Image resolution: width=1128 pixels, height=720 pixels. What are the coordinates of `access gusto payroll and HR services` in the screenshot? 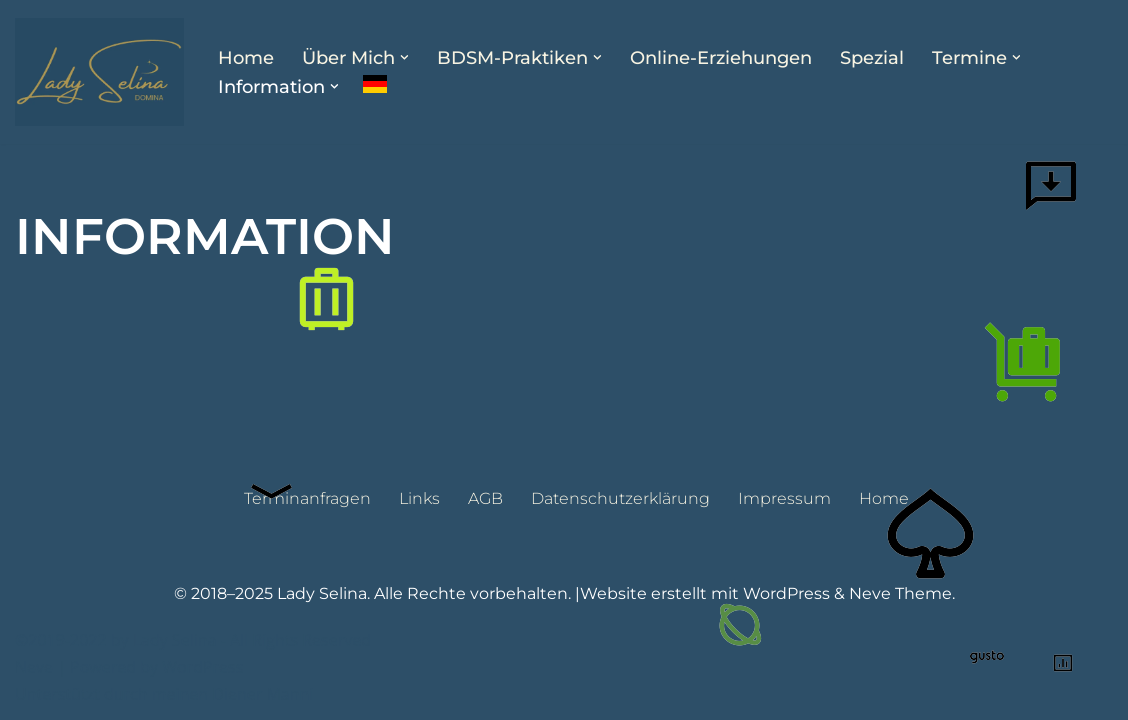 It's located at (987, 657).